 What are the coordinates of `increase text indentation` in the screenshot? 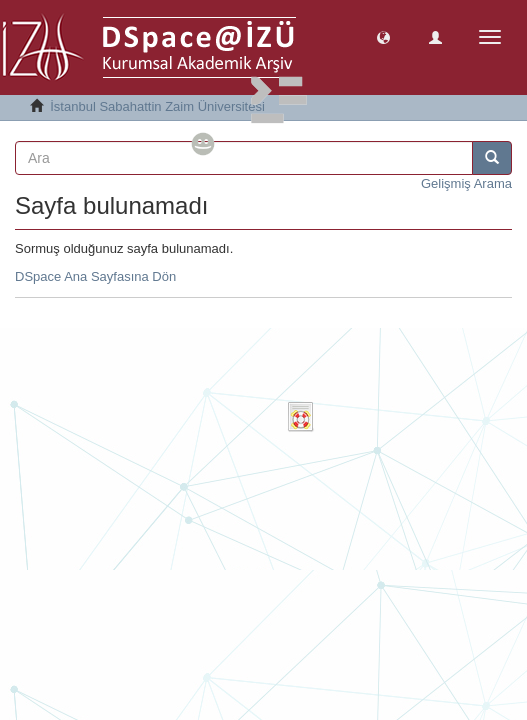 It's located at (279, 100).